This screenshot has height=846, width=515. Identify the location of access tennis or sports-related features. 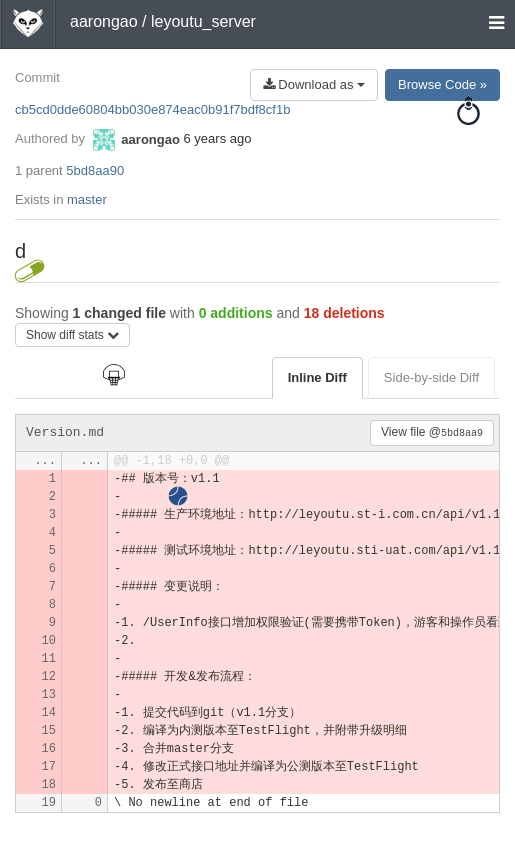
(178, 496).